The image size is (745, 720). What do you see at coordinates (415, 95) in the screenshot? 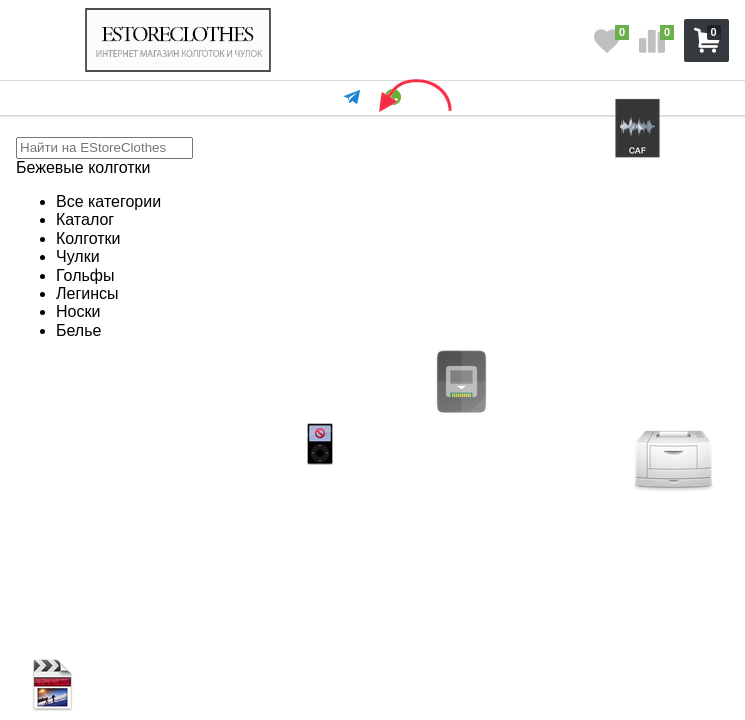
I see `undo the last action` at bounding box center [415, 95].